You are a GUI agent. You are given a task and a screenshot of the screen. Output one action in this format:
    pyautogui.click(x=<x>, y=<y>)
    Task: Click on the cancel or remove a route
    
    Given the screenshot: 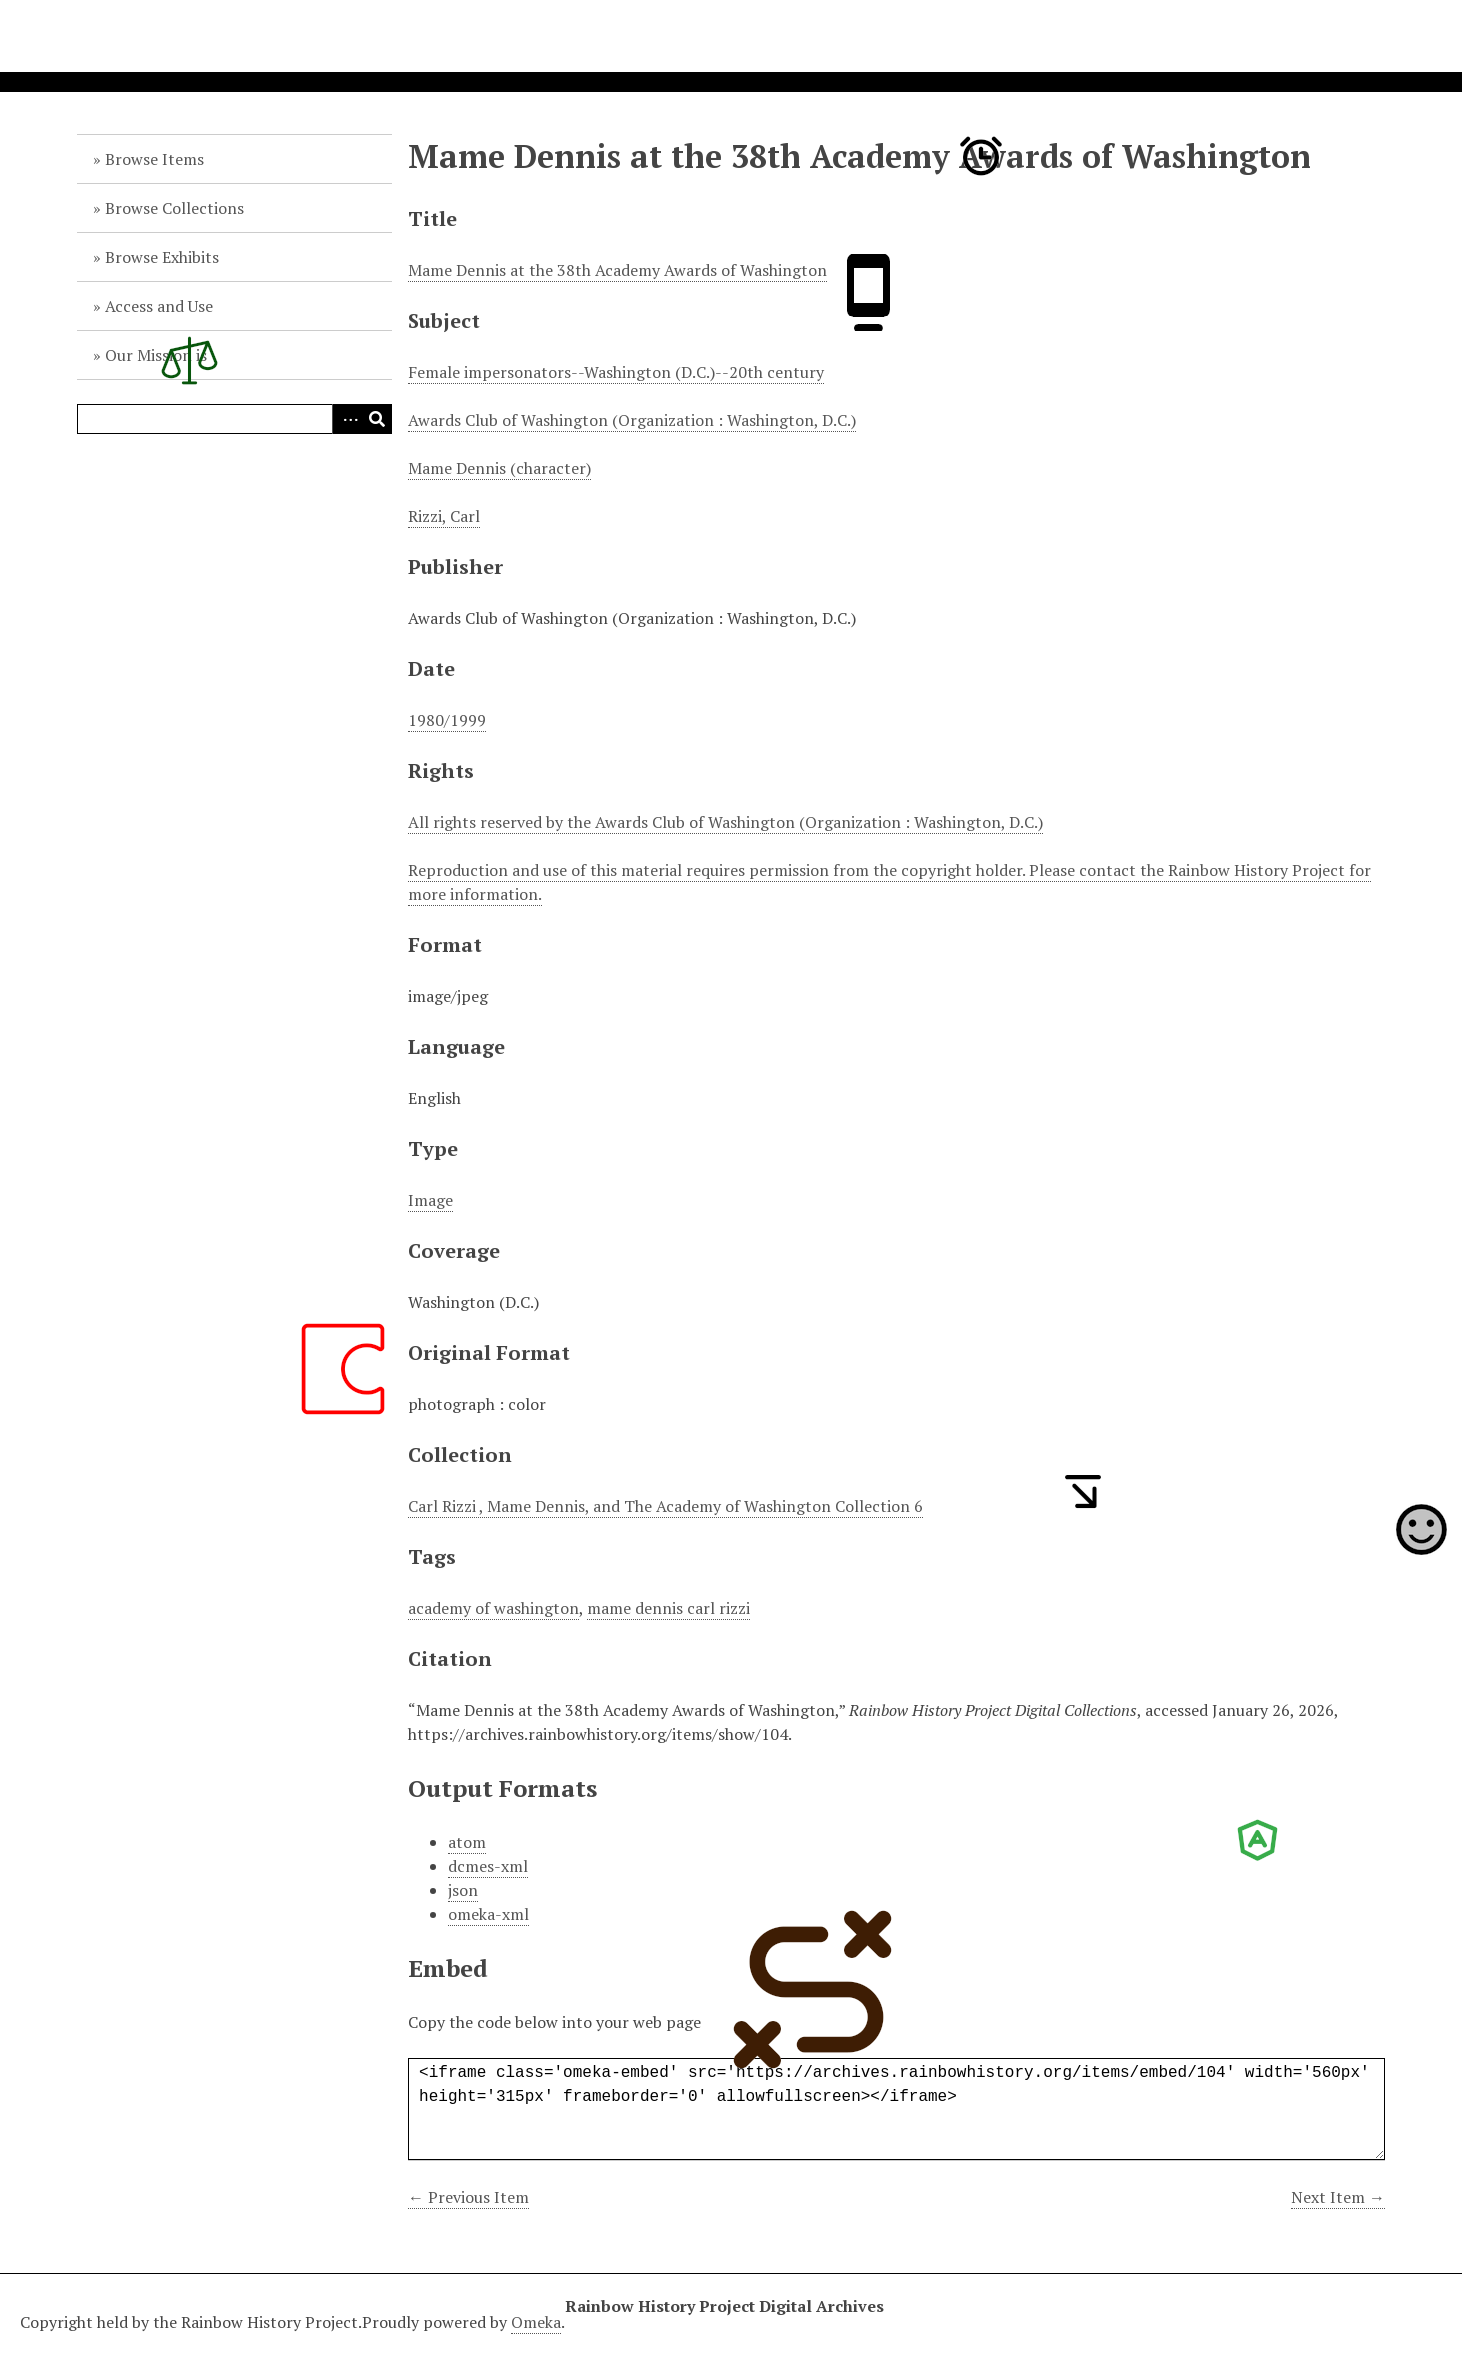 What is the action you would take?
    pyautogui.click(x=812, y=1989)
    